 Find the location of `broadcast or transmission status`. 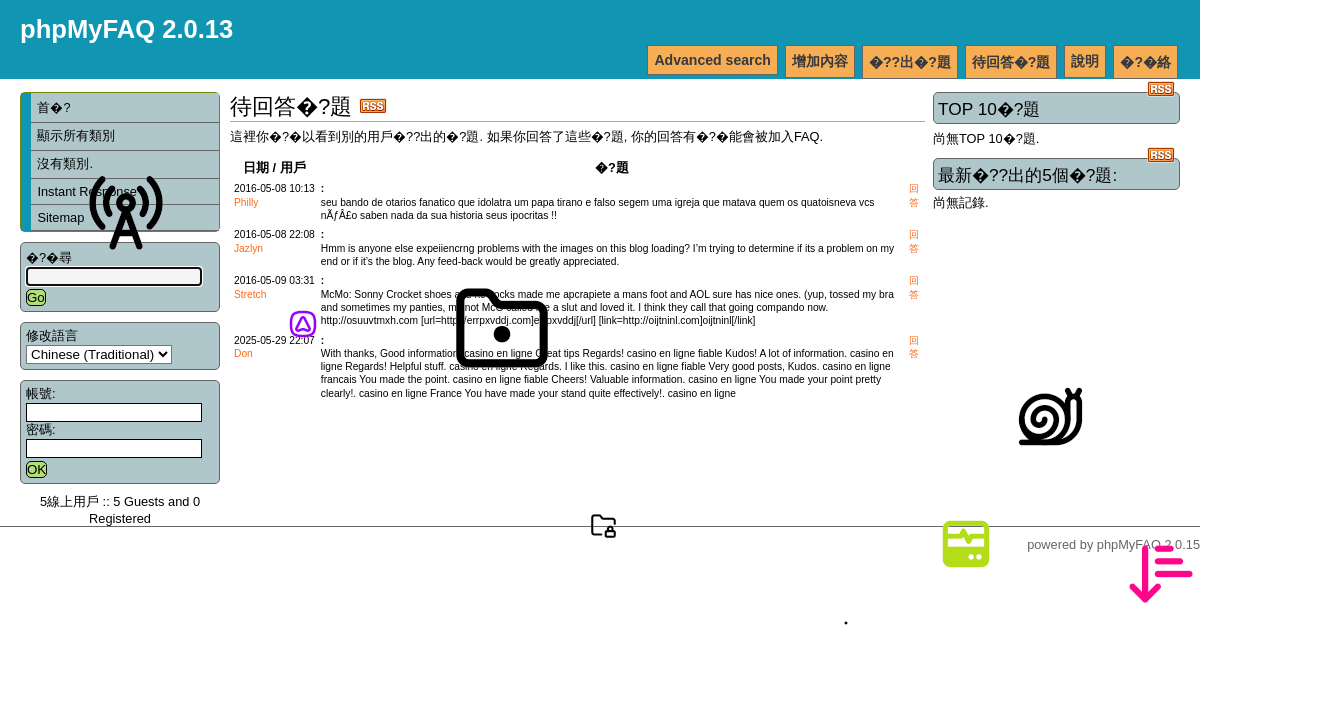

broadcast or transmission status is located at coordinates (126, 213).